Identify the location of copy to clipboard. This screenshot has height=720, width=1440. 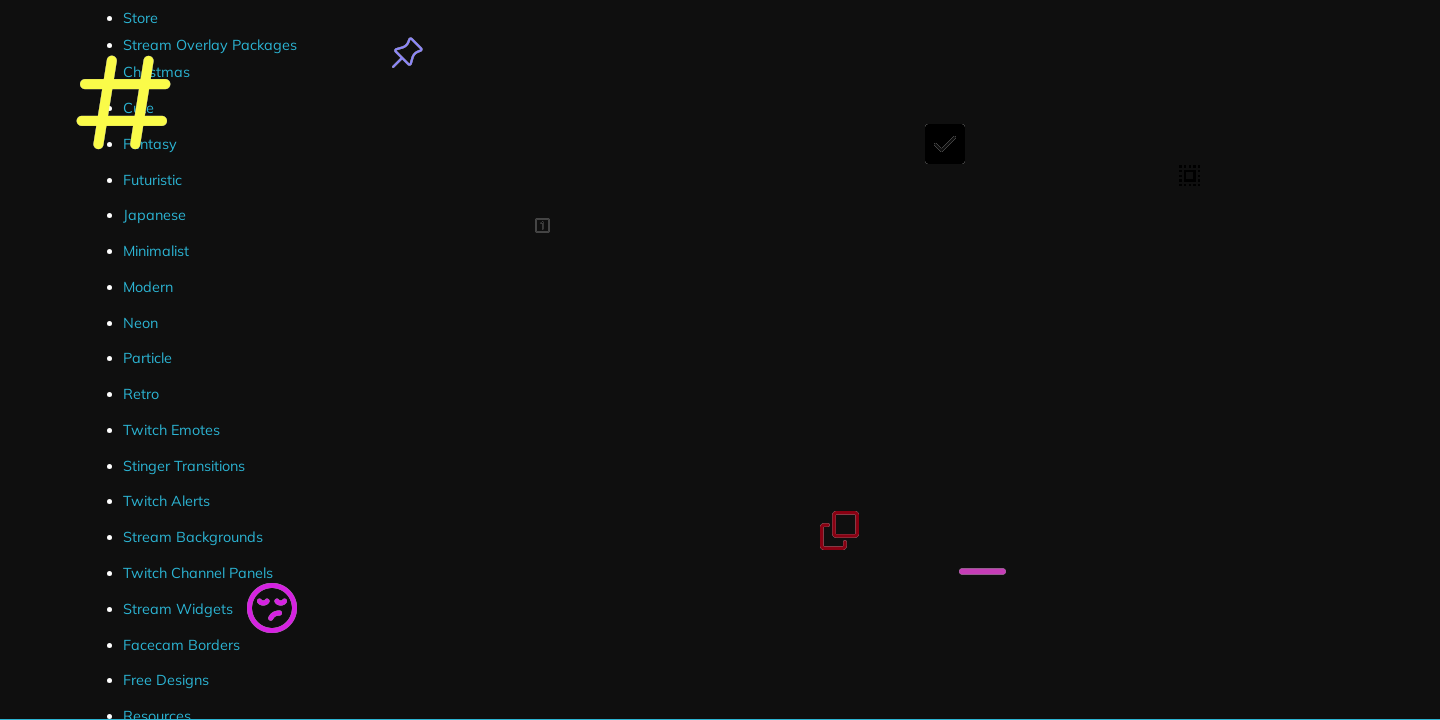
(839, 530).